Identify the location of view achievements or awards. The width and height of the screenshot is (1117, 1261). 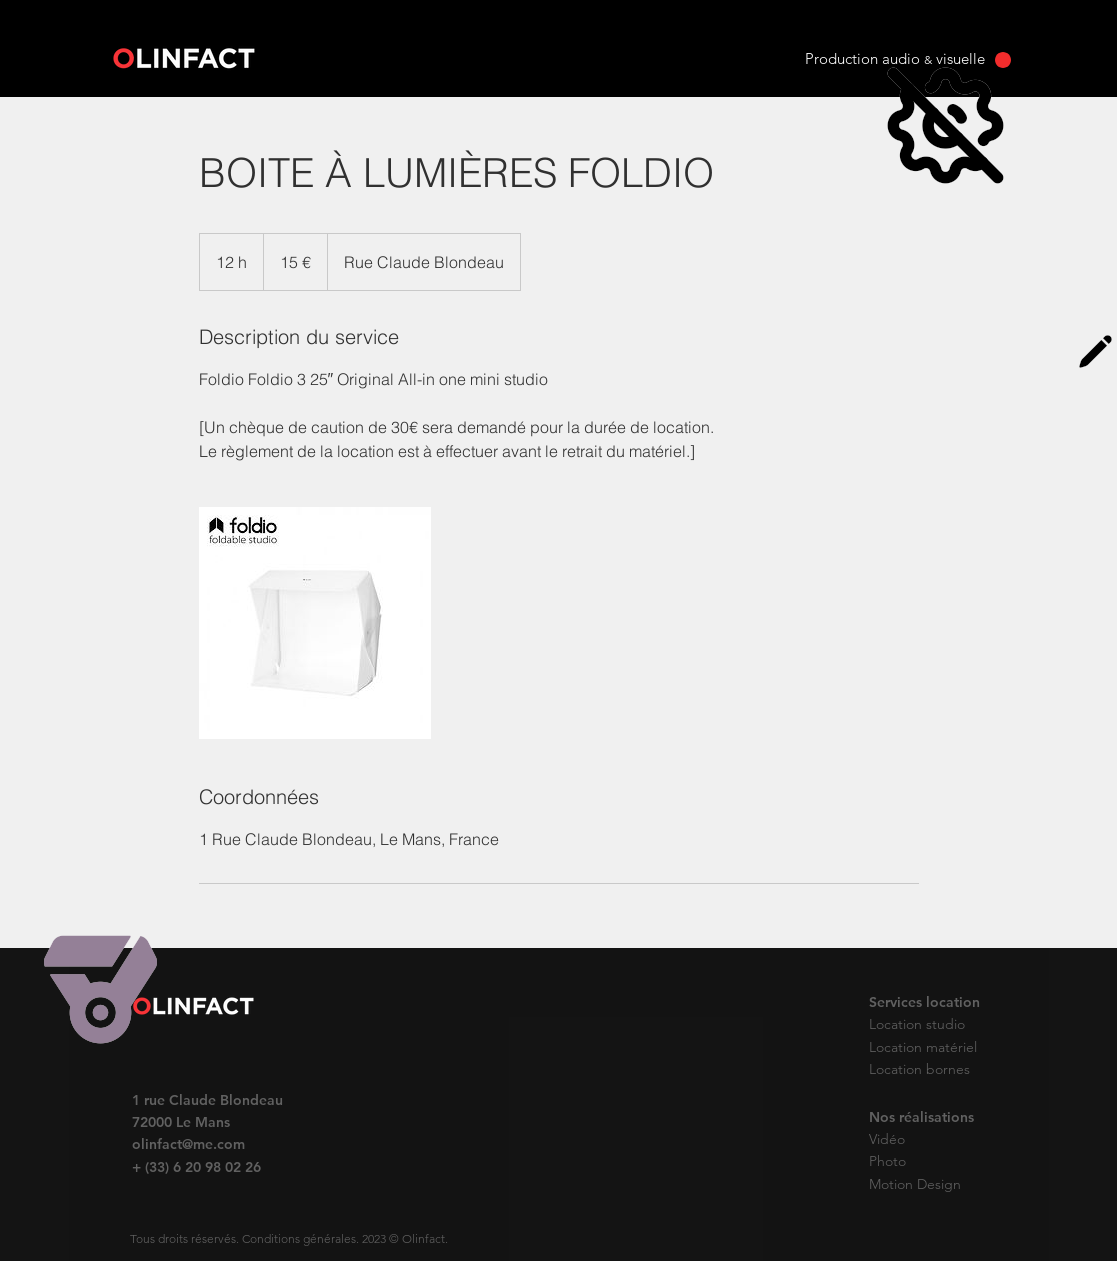
(100, 989).